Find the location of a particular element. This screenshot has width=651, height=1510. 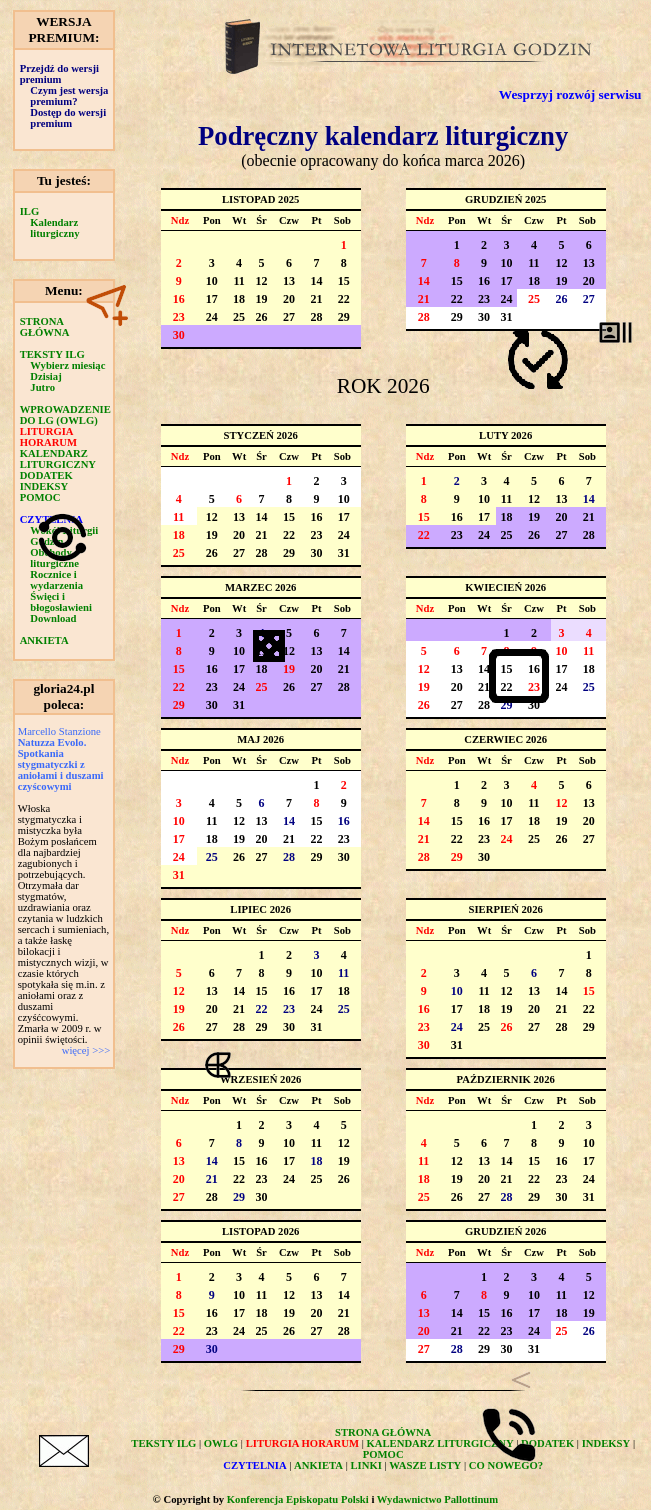

less than comparison operator is located at coordinates (521, 1380).